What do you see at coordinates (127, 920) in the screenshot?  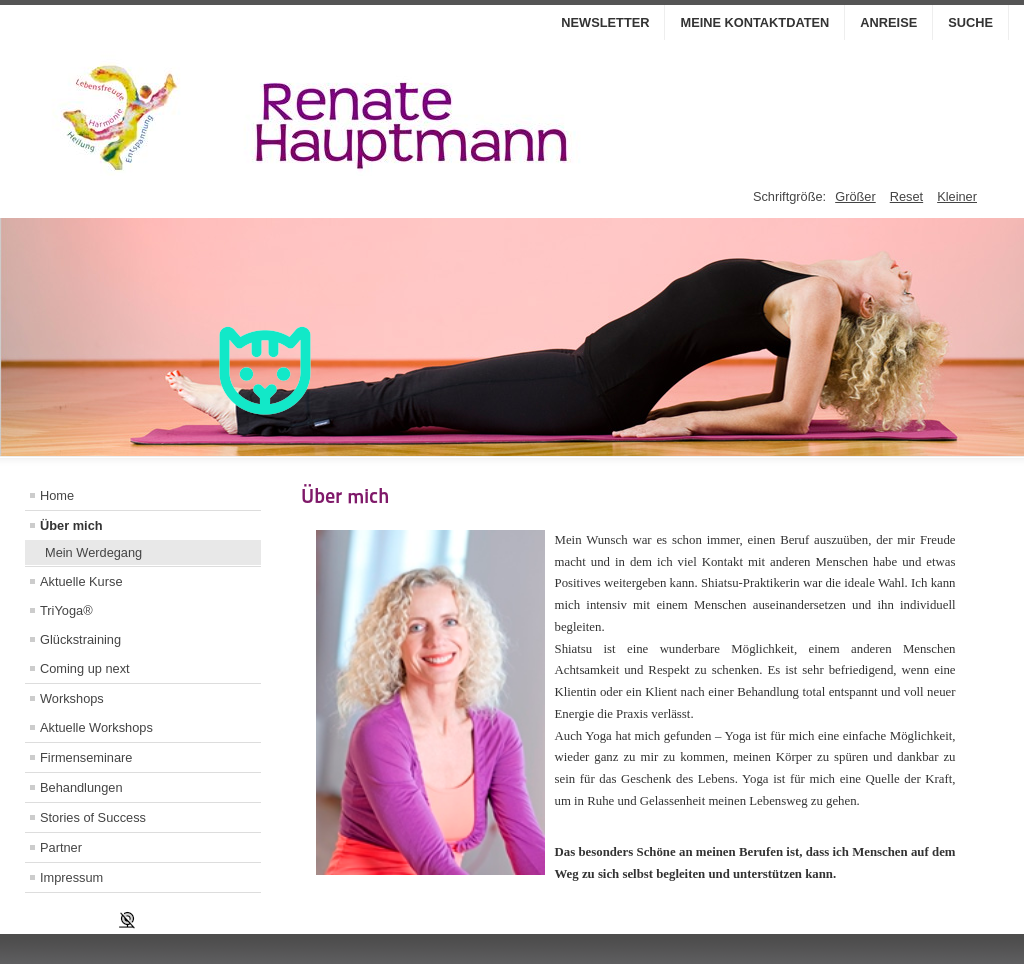 I see `webcam is disabled or turned off` at bounding box center [127, 920].